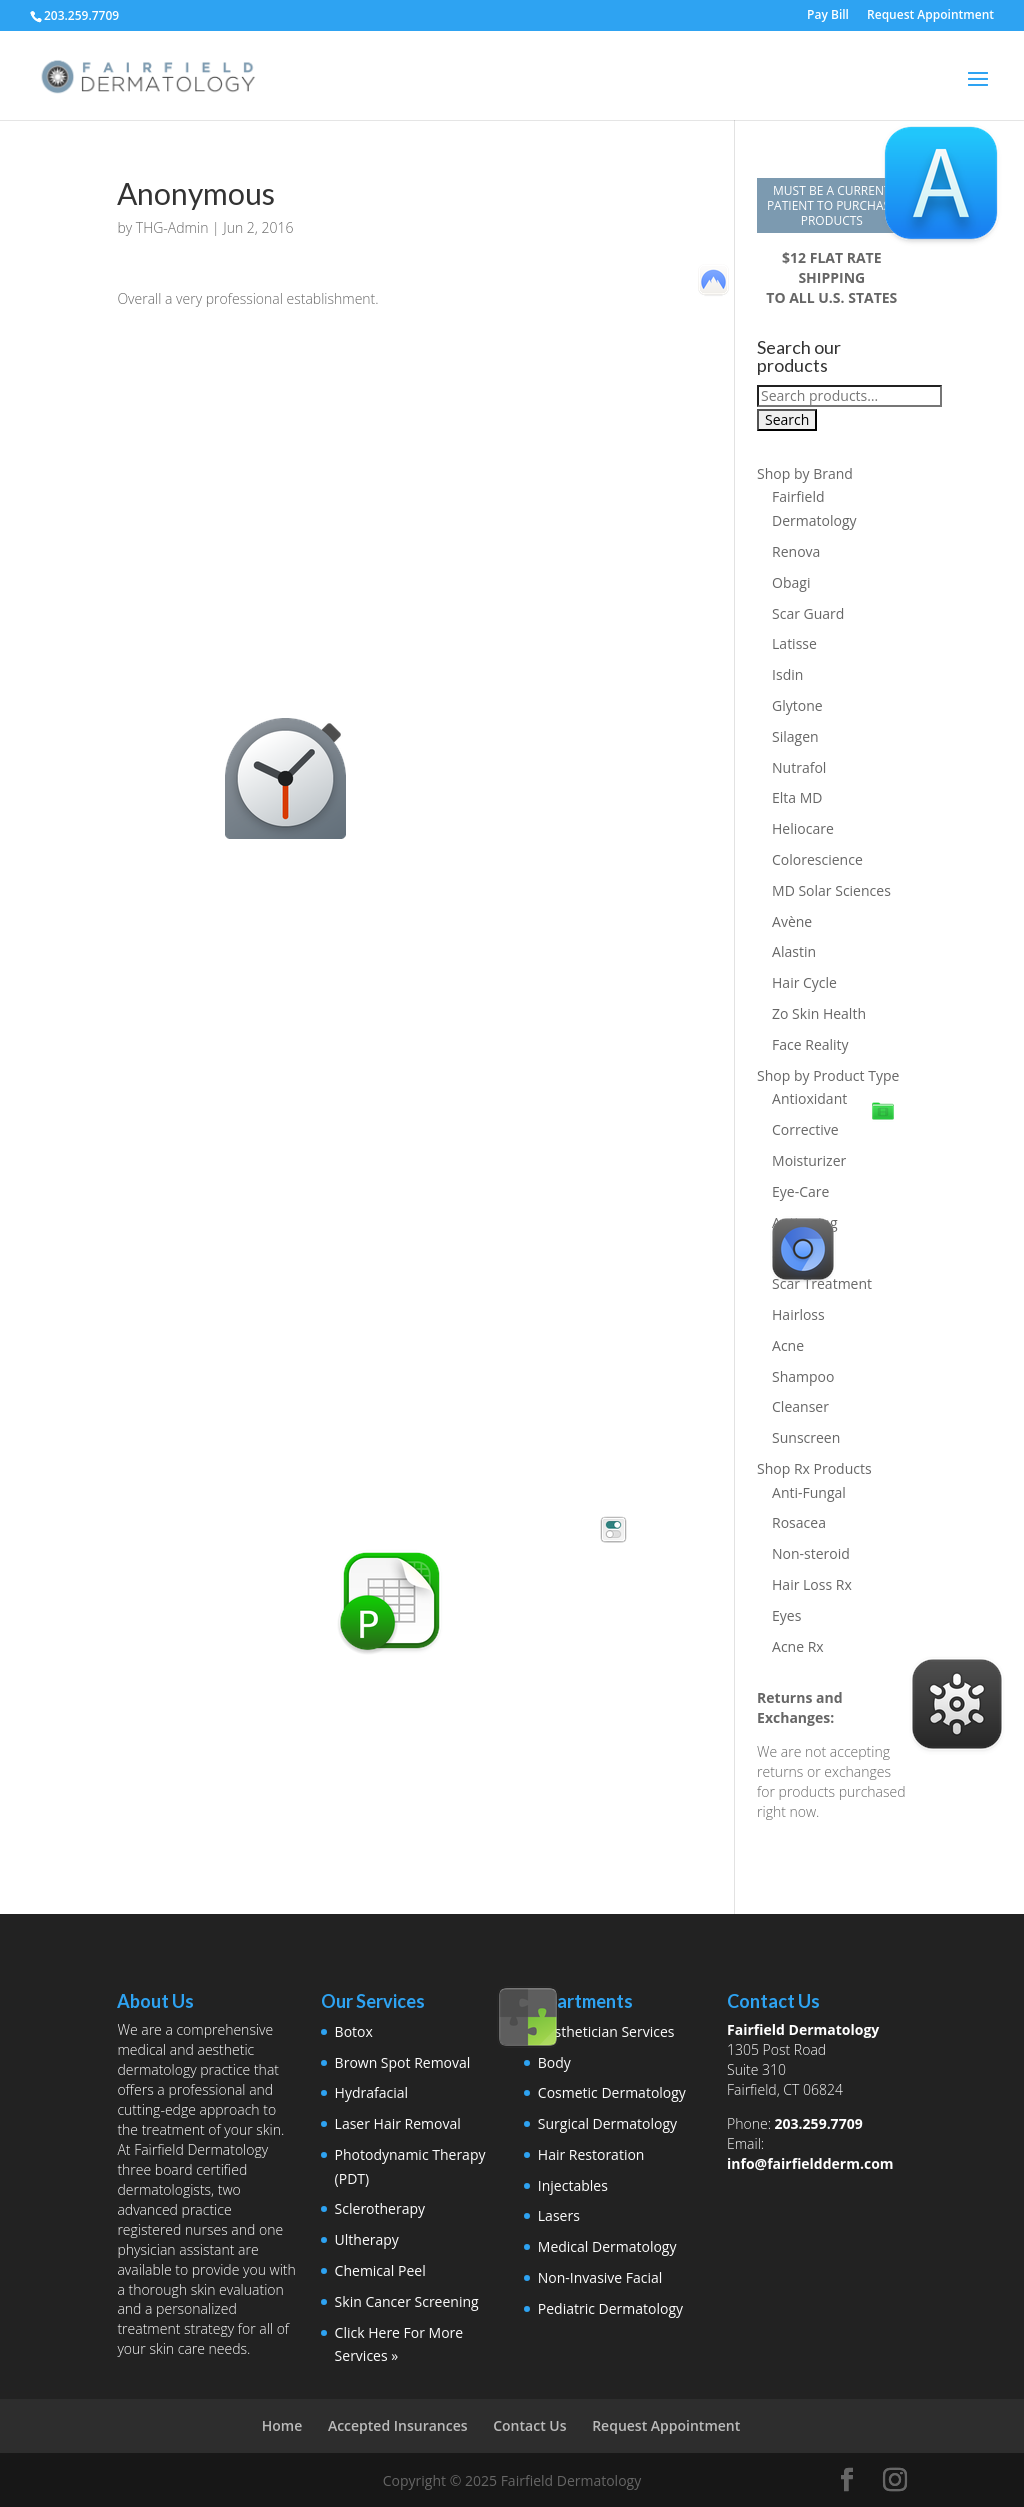 The image size is (1024, 2507). I want to click on open the alarm clock app, so click(285, 778).